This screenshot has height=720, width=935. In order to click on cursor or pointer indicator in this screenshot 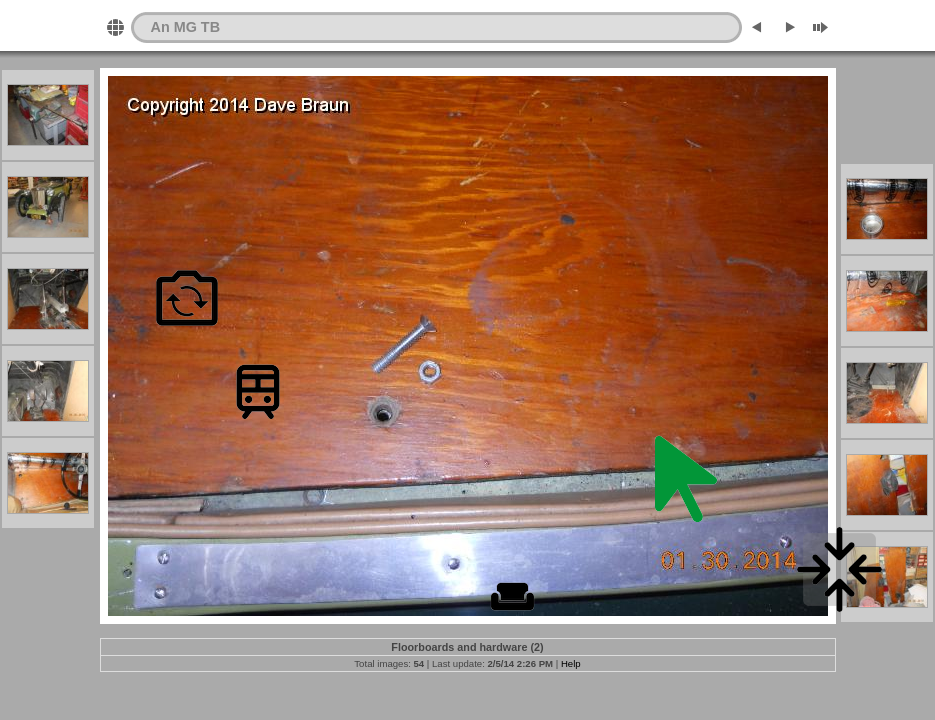, I will do `click(682, 479)`.